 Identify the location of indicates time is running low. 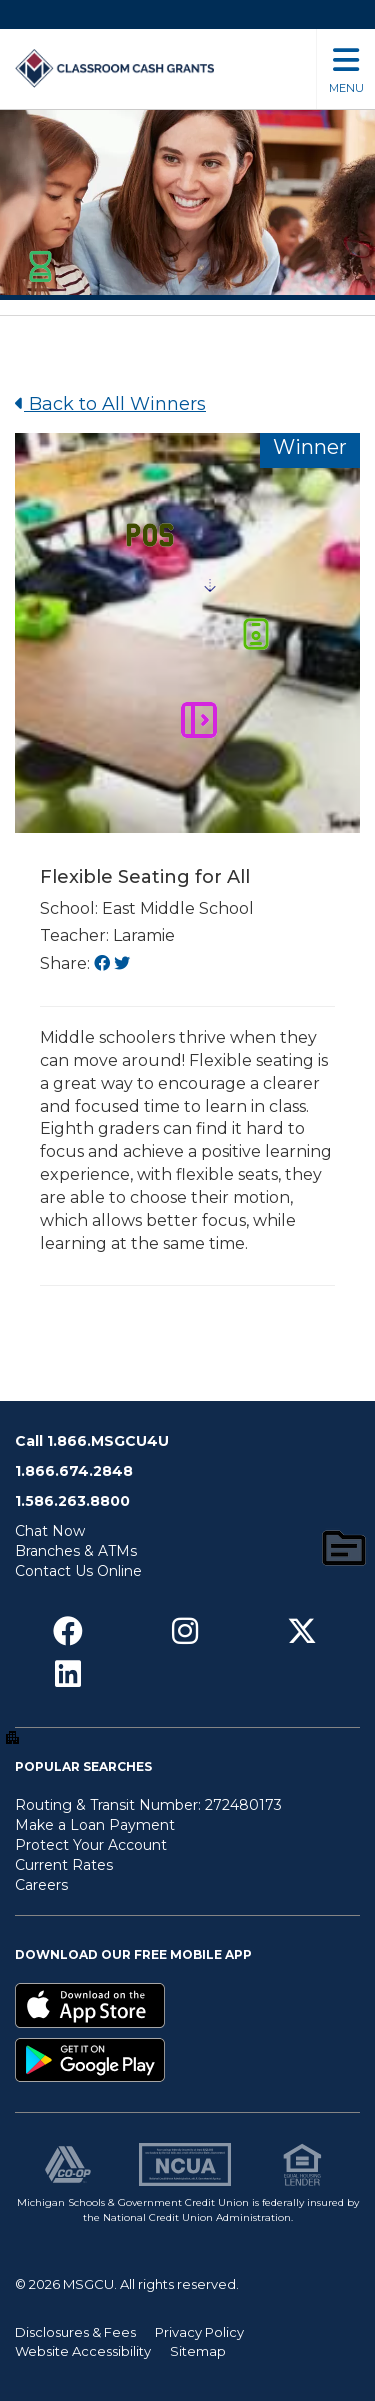
(40, 266).